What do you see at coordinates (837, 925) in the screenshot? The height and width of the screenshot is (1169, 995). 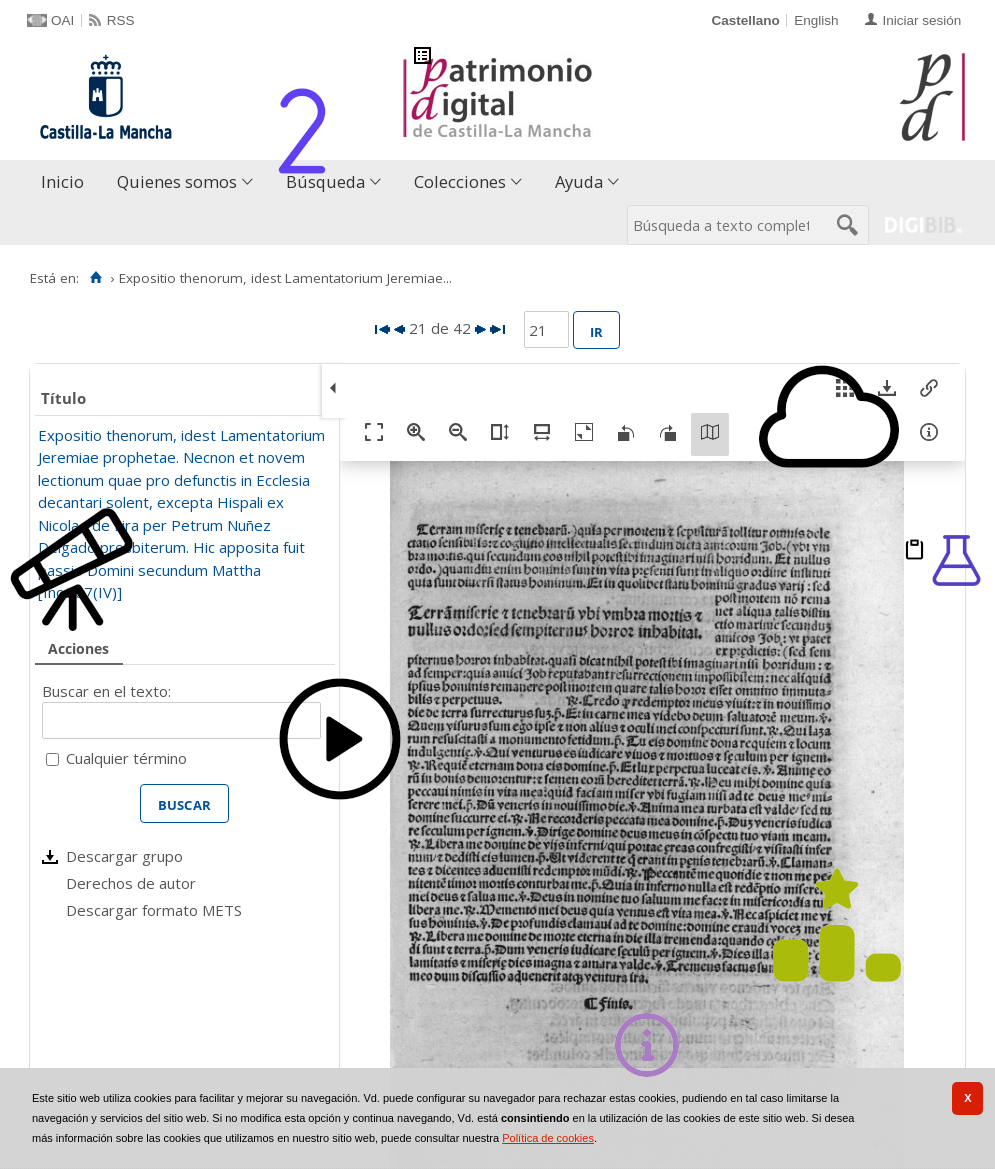 I see `view leaderboard rankings` at bounding box center [837, 925].